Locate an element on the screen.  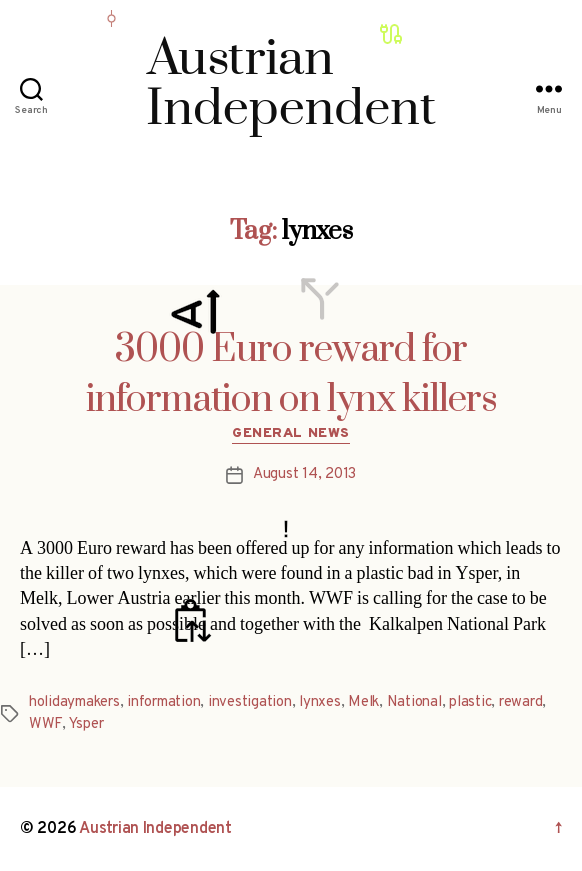
copy to clipboard is located at coordinates (190, 620).